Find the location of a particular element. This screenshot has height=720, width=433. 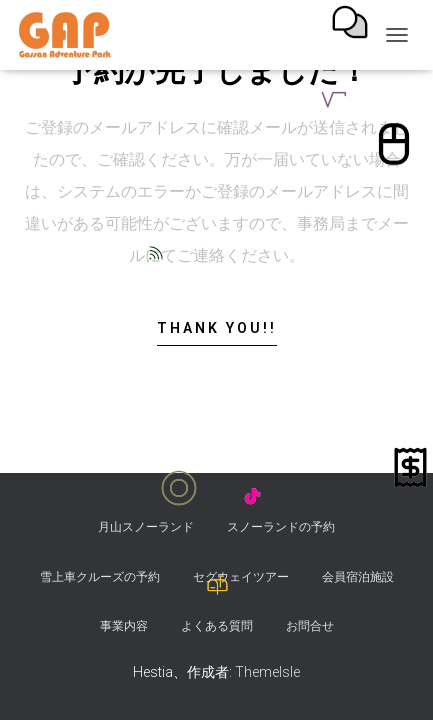

open the TikTok app is located at coordinates (252, 496).